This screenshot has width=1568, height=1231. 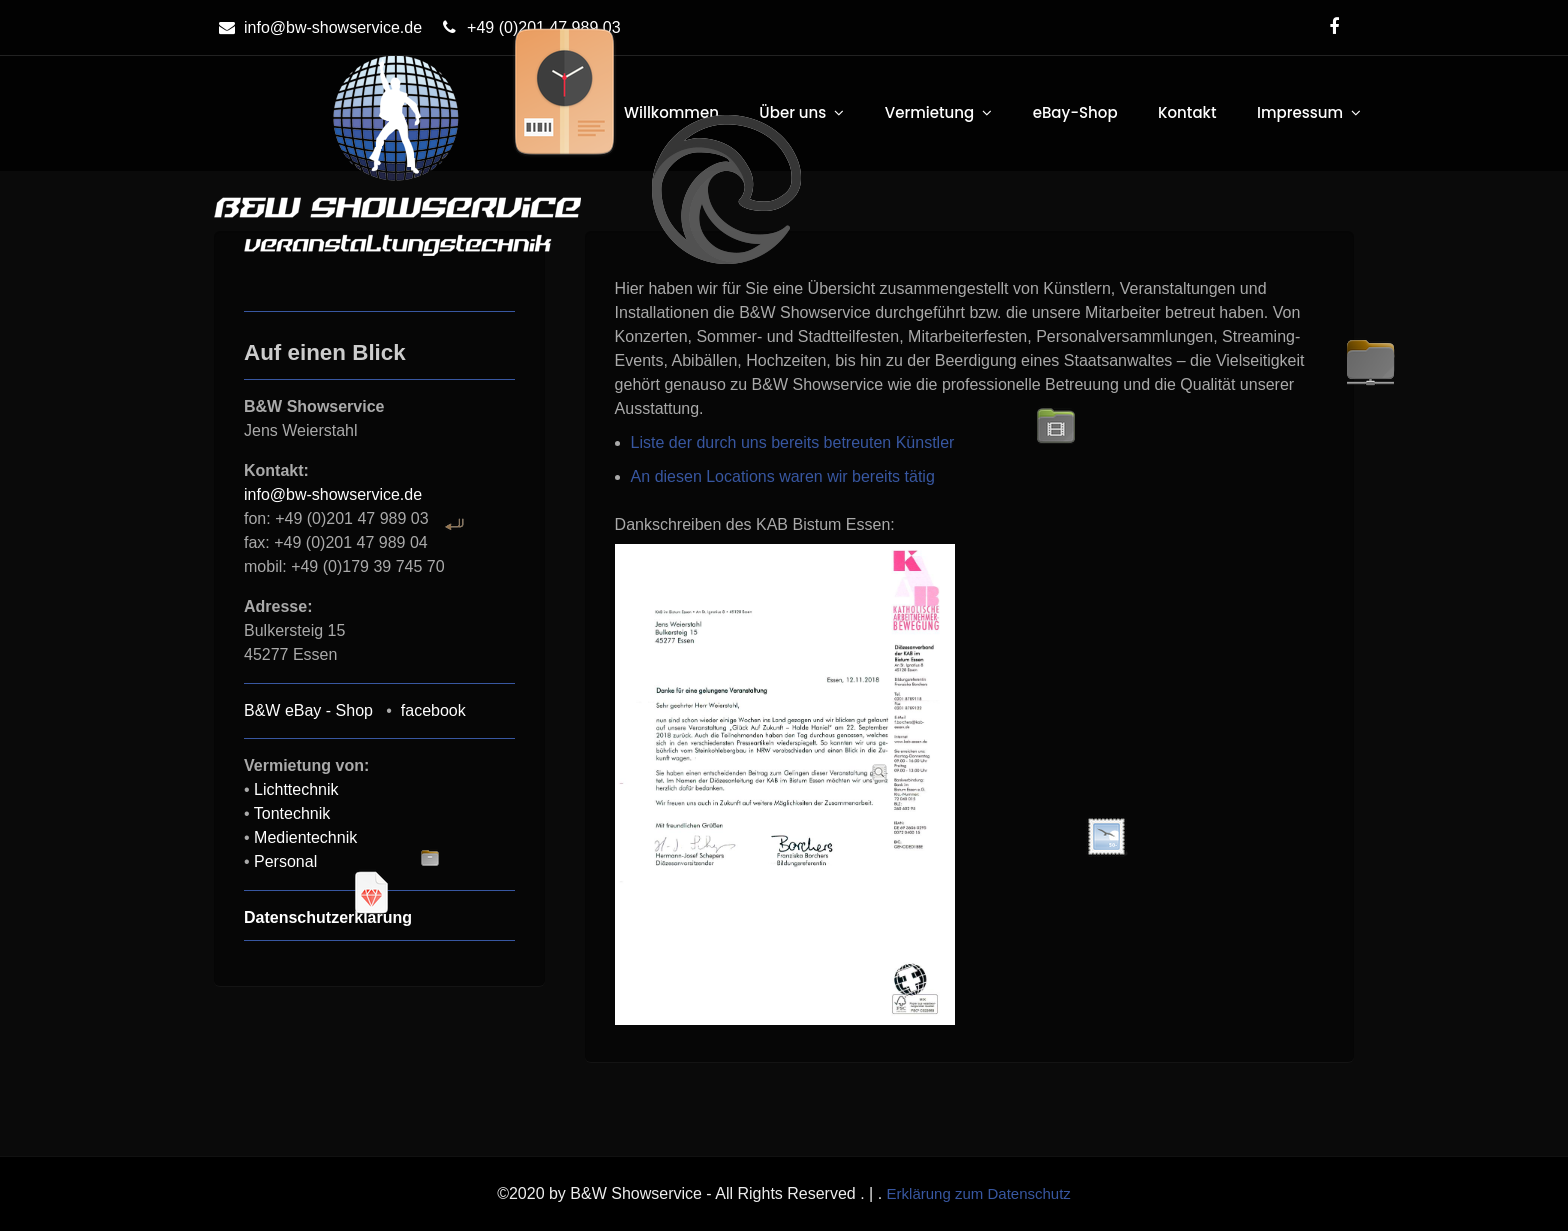 I want to click on a ruby programming language source file, so click(x=371, y=892).